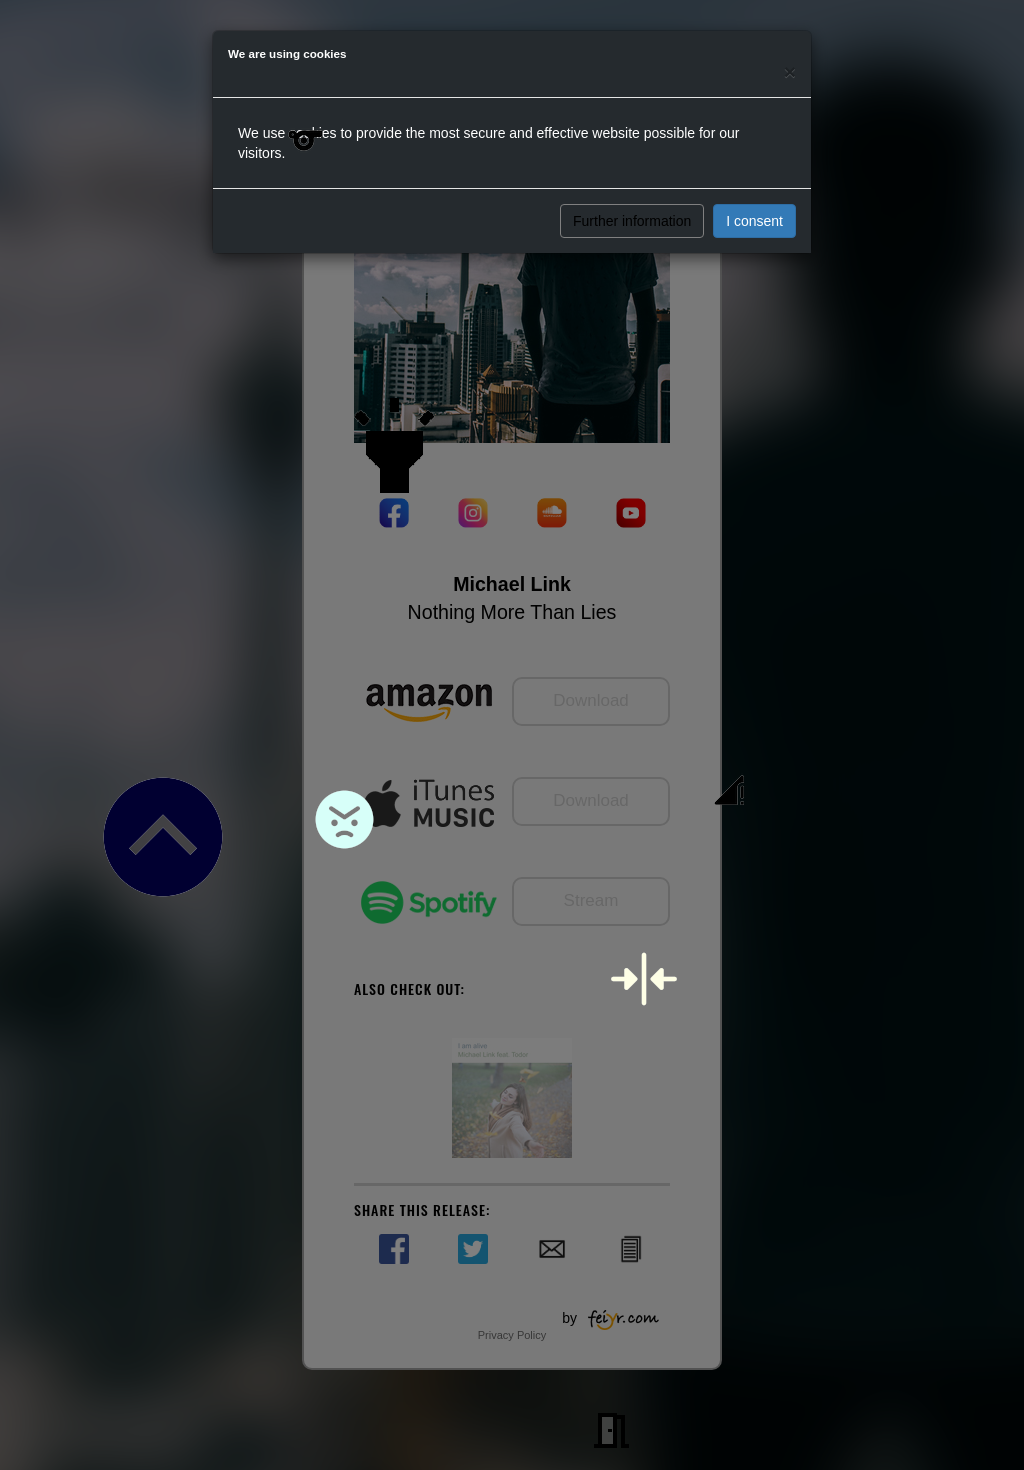 The width and height of the screenshot is (1024, 1470). What do you see at coordinates (305, 140) in the screenshot?
I see `access sports scores and updates` at bounding box center [305, 140].